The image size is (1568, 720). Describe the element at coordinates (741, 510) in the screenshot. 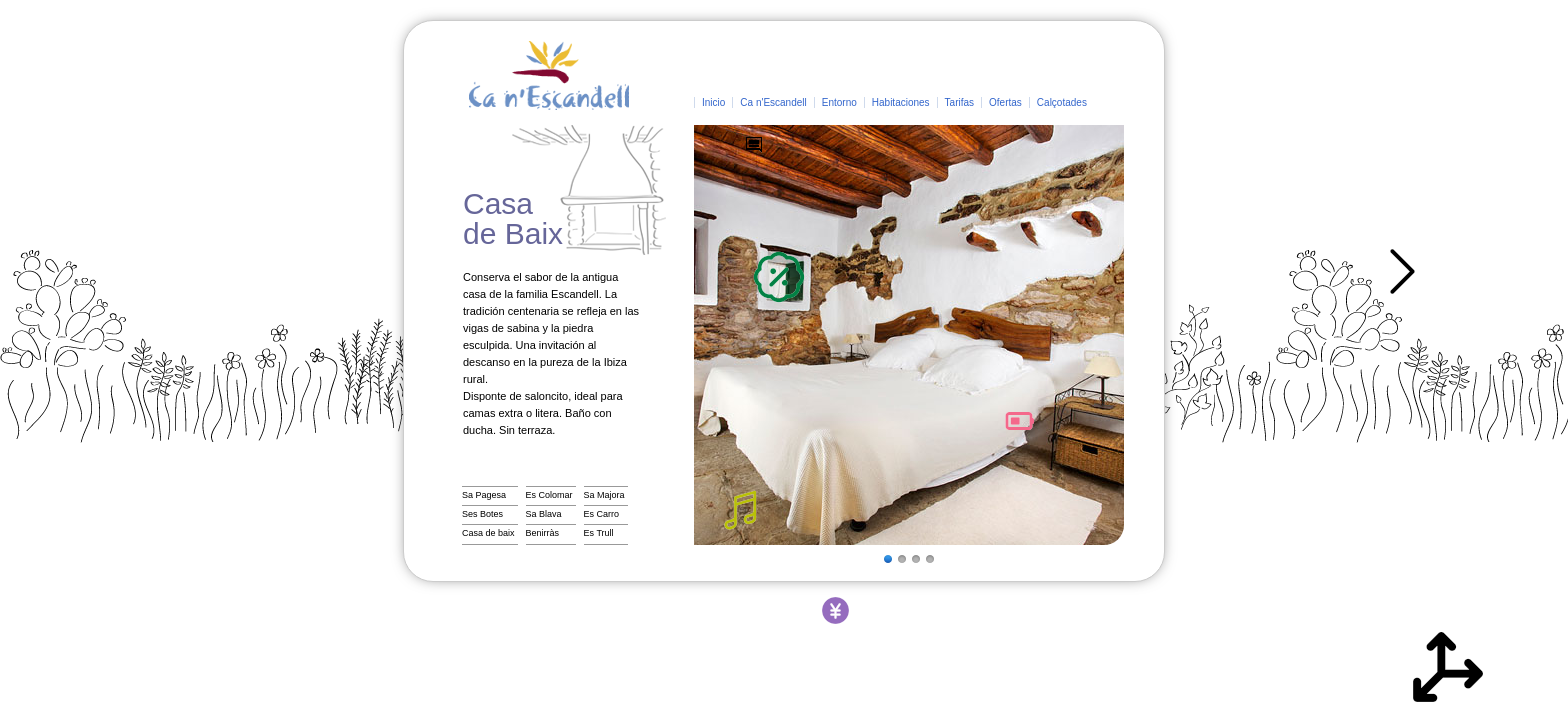

I see `access music or audio player` at that location.